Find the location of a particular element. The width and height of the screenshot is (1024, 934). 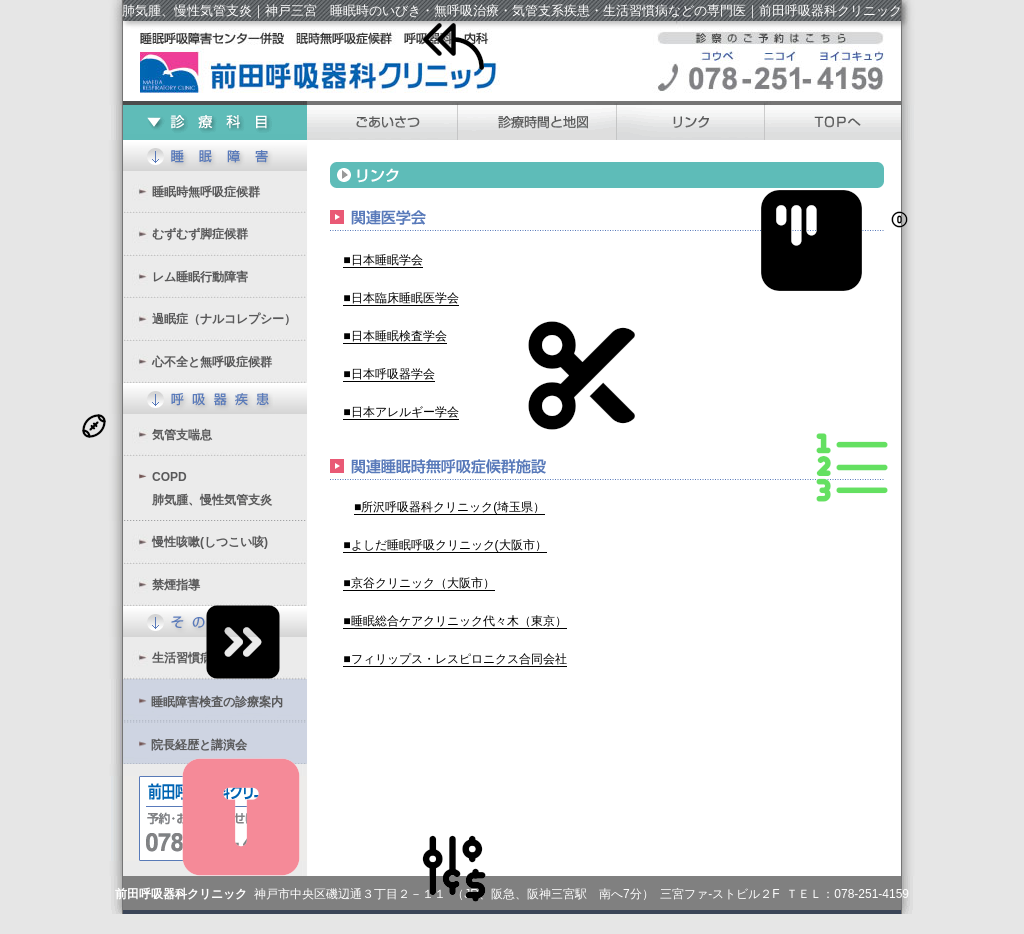

format text as a numbered list is located at coordinates (853, 467).